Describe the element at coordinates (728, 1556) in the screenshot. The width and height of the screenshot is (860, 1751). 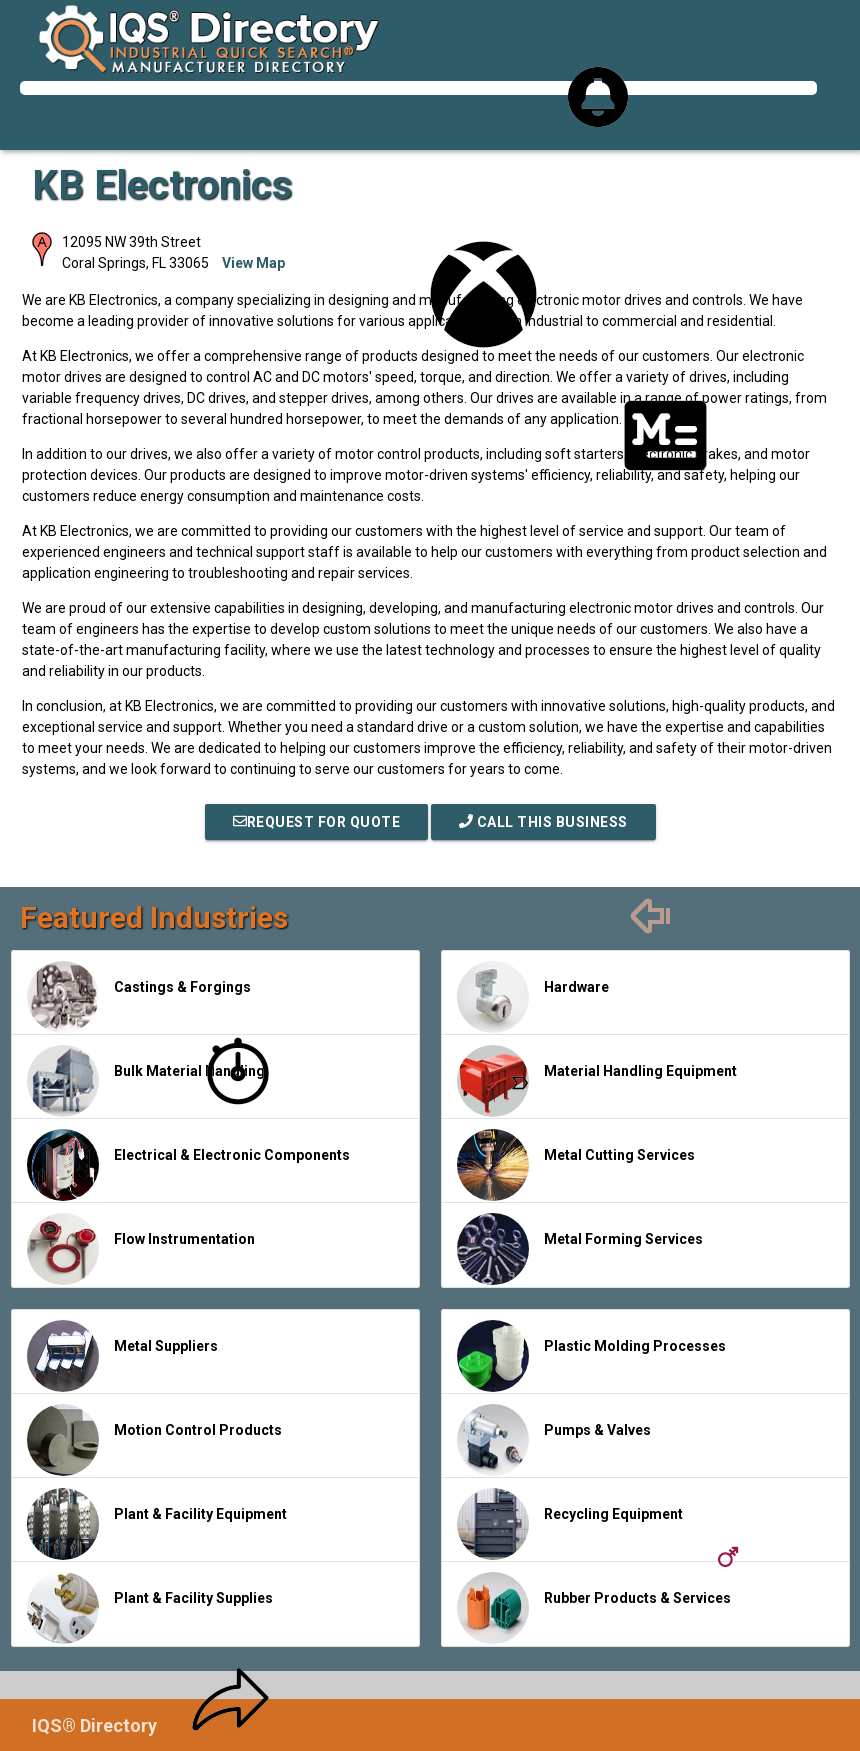
I see `indicates transgender or non-binary gender identity option` at that location.